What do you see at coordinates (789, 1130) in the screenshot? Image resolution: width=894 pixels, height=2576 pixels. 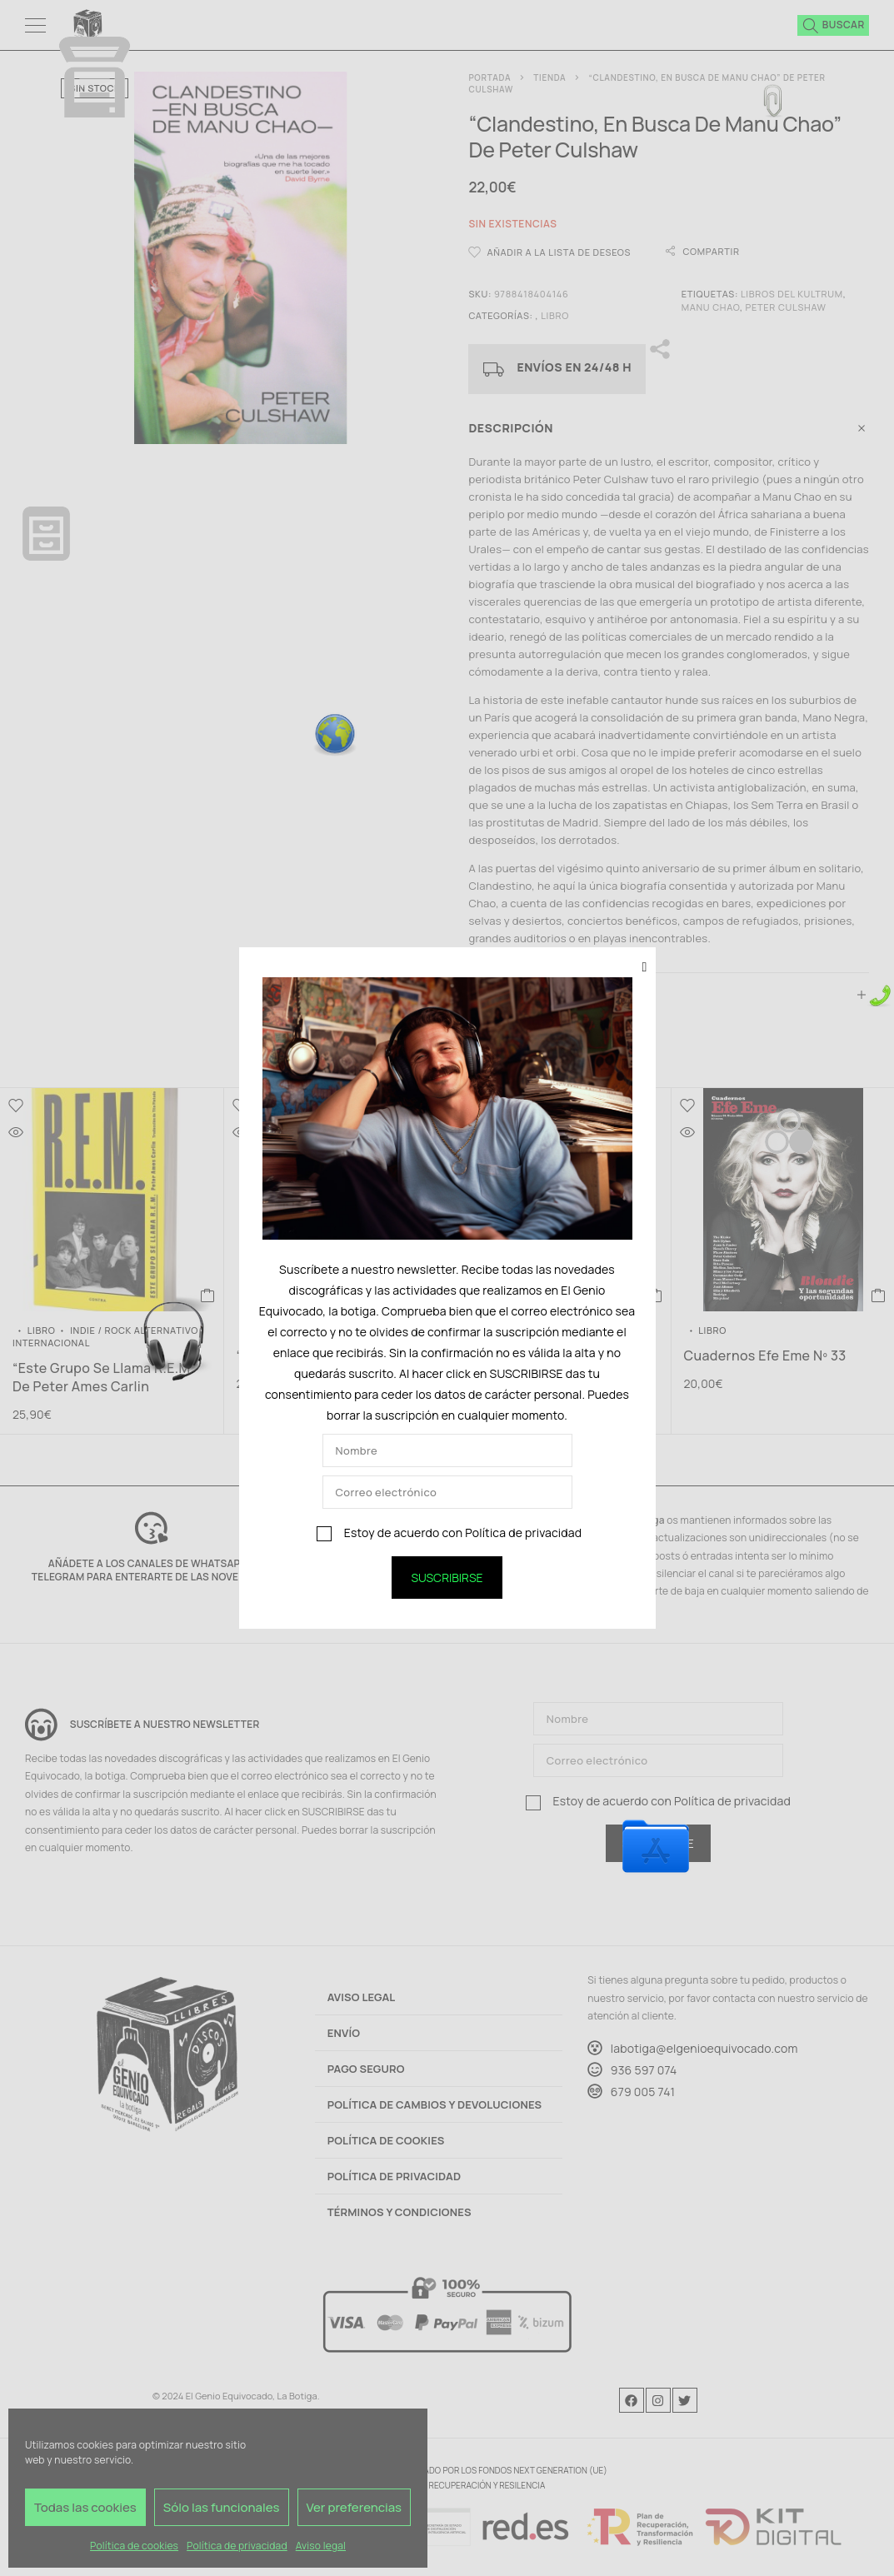 I see `access color and display preferences` at bounding box center [789, 1130].